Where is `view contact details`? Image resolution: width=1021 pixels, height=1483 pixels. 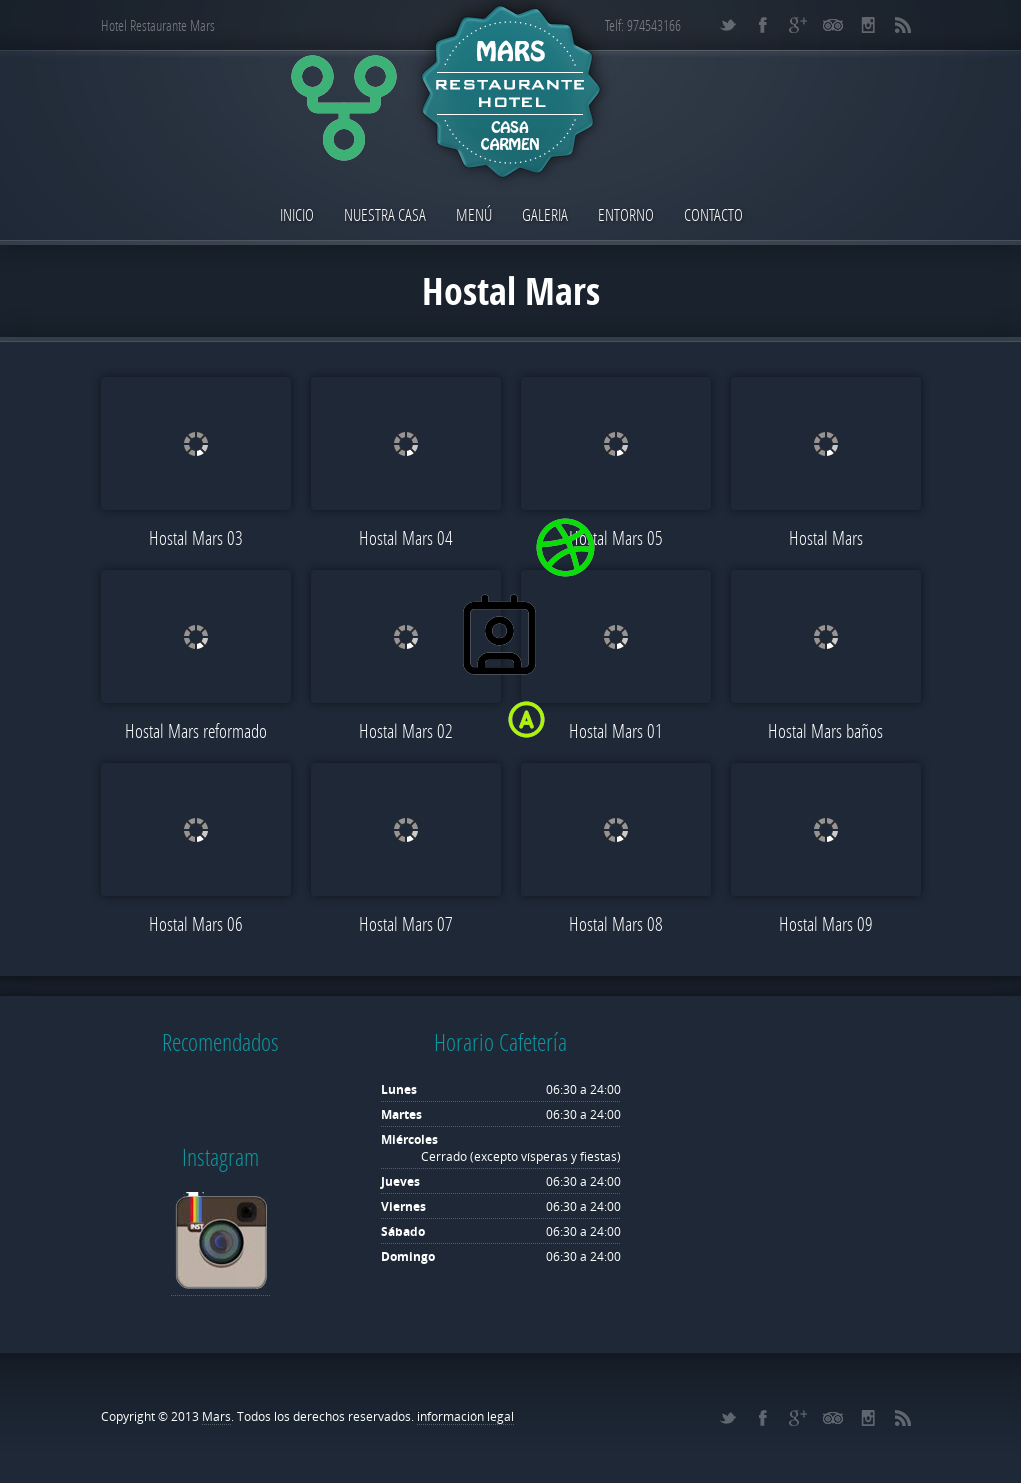 view contact details is located at coordinates (499, 634).